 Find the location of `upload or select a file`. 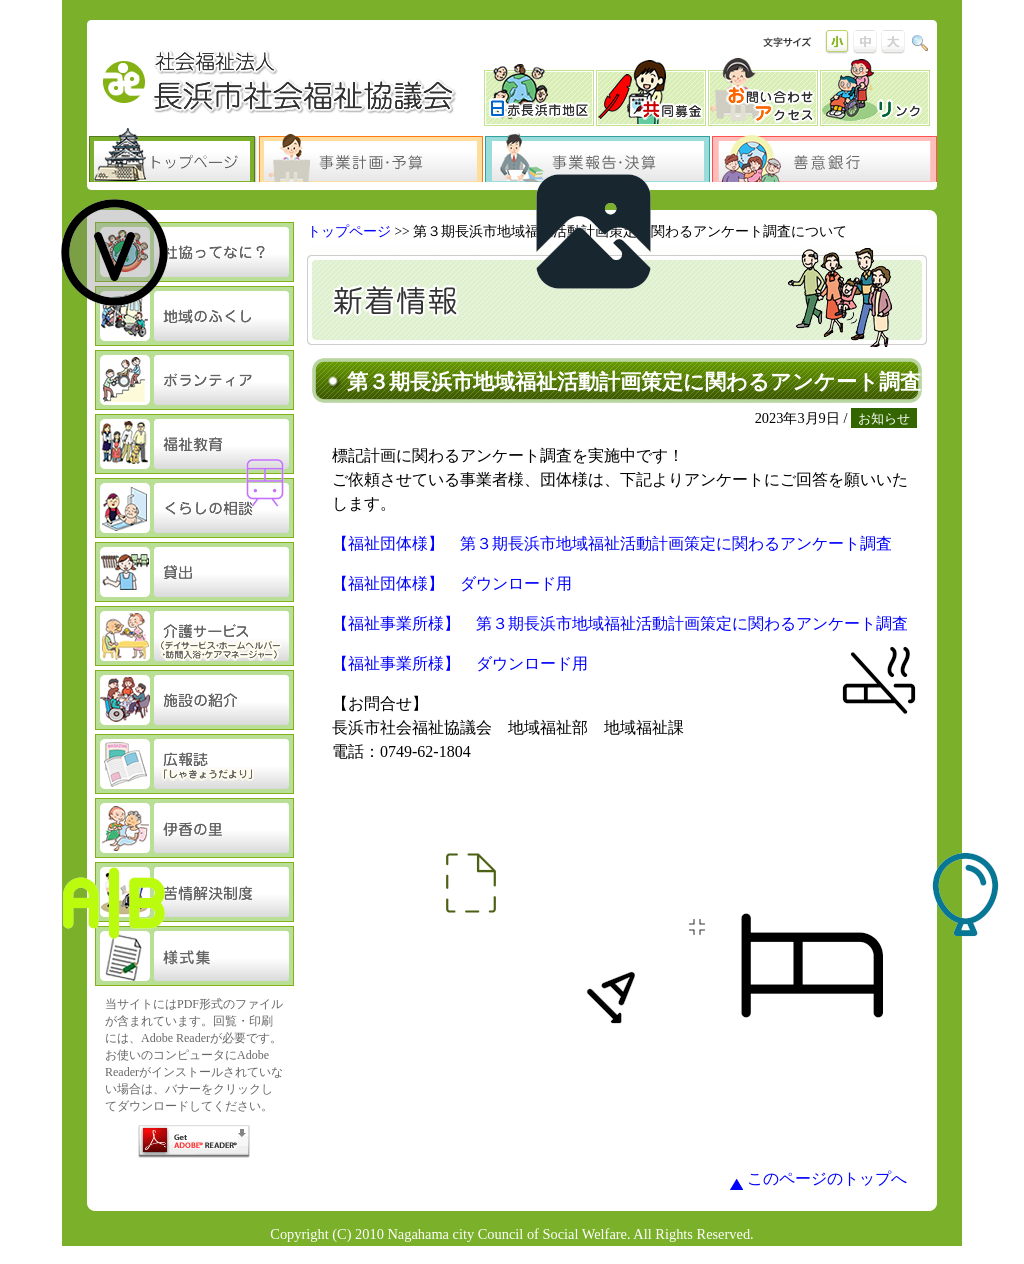

upload or select a file is located at coordinates (471, 883).